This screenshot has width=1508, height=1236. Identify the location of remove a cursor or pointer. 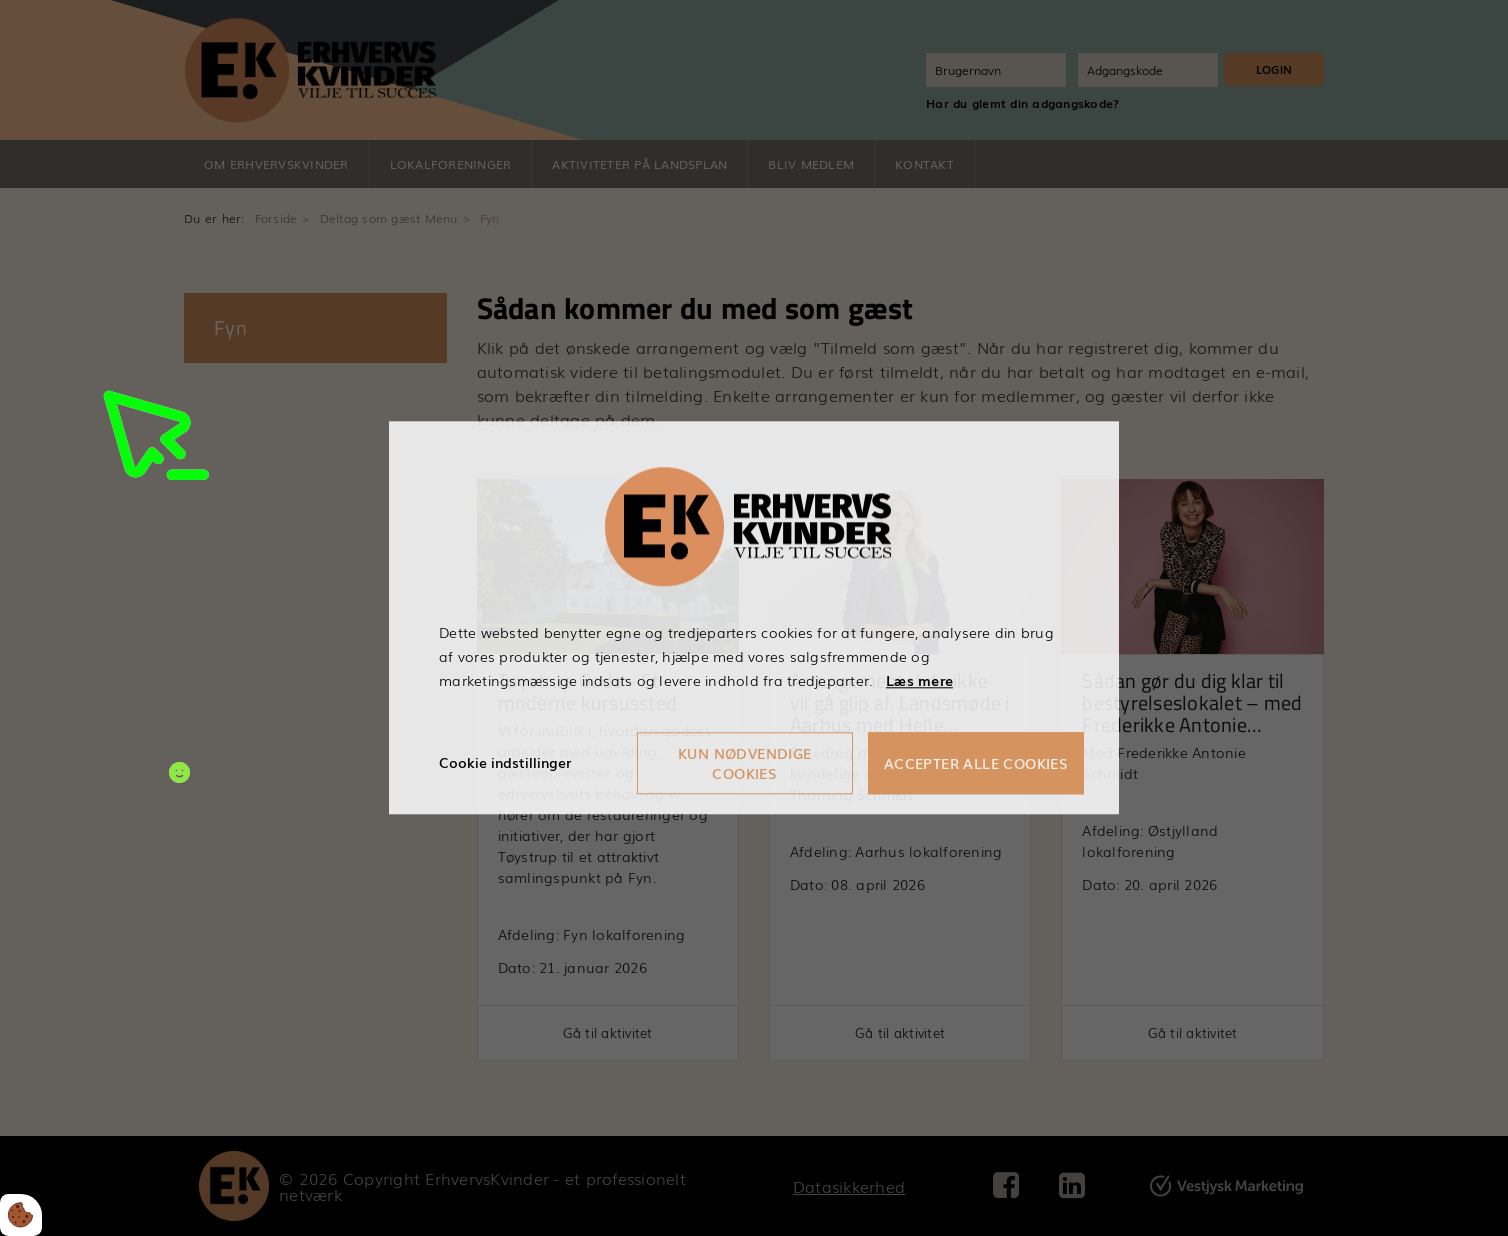
(151, 438).